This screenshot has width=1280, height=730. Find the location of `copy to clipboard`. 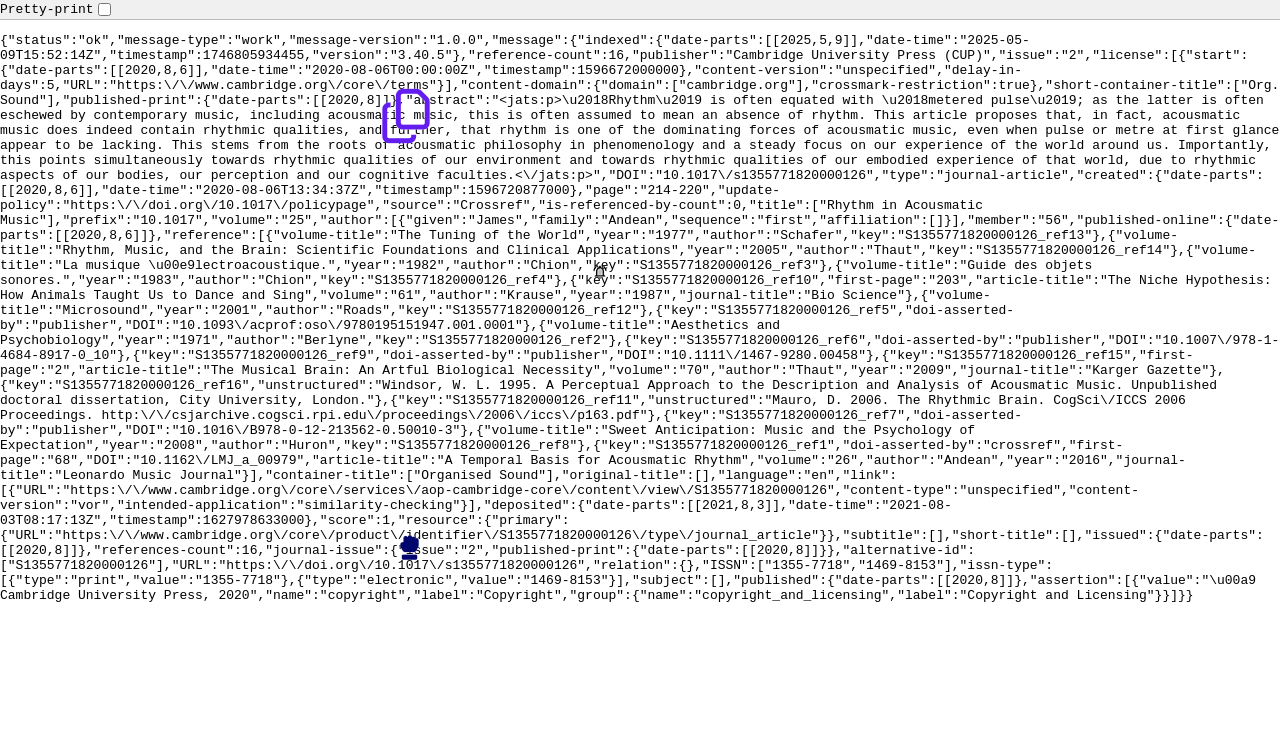

copy to clipboard is located at coordinates (406, 116).